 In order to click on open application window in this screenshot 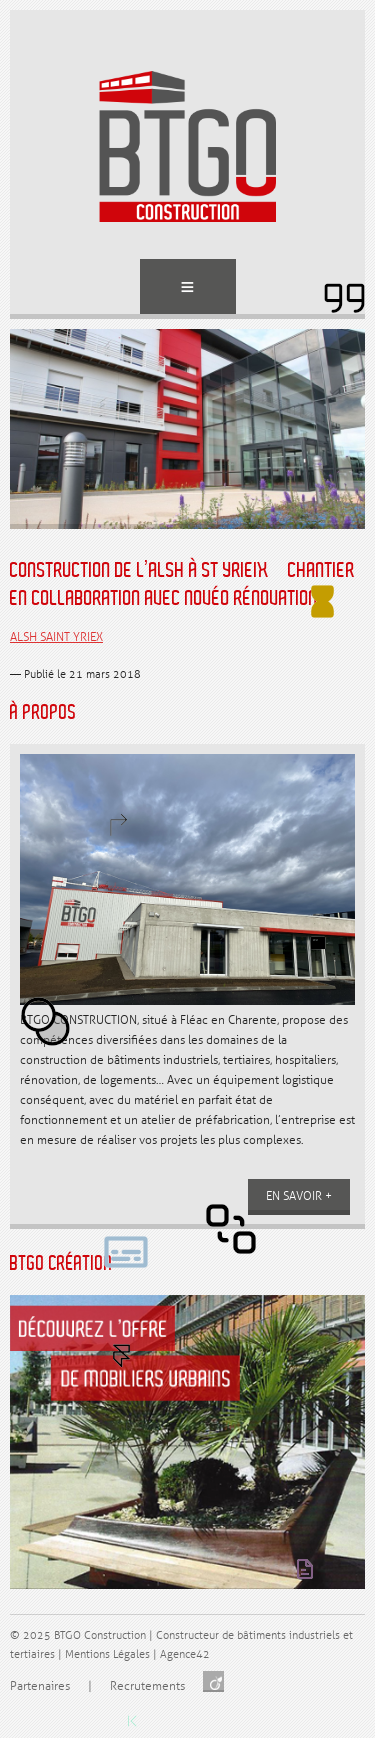, I will do `click(318, 943)`.